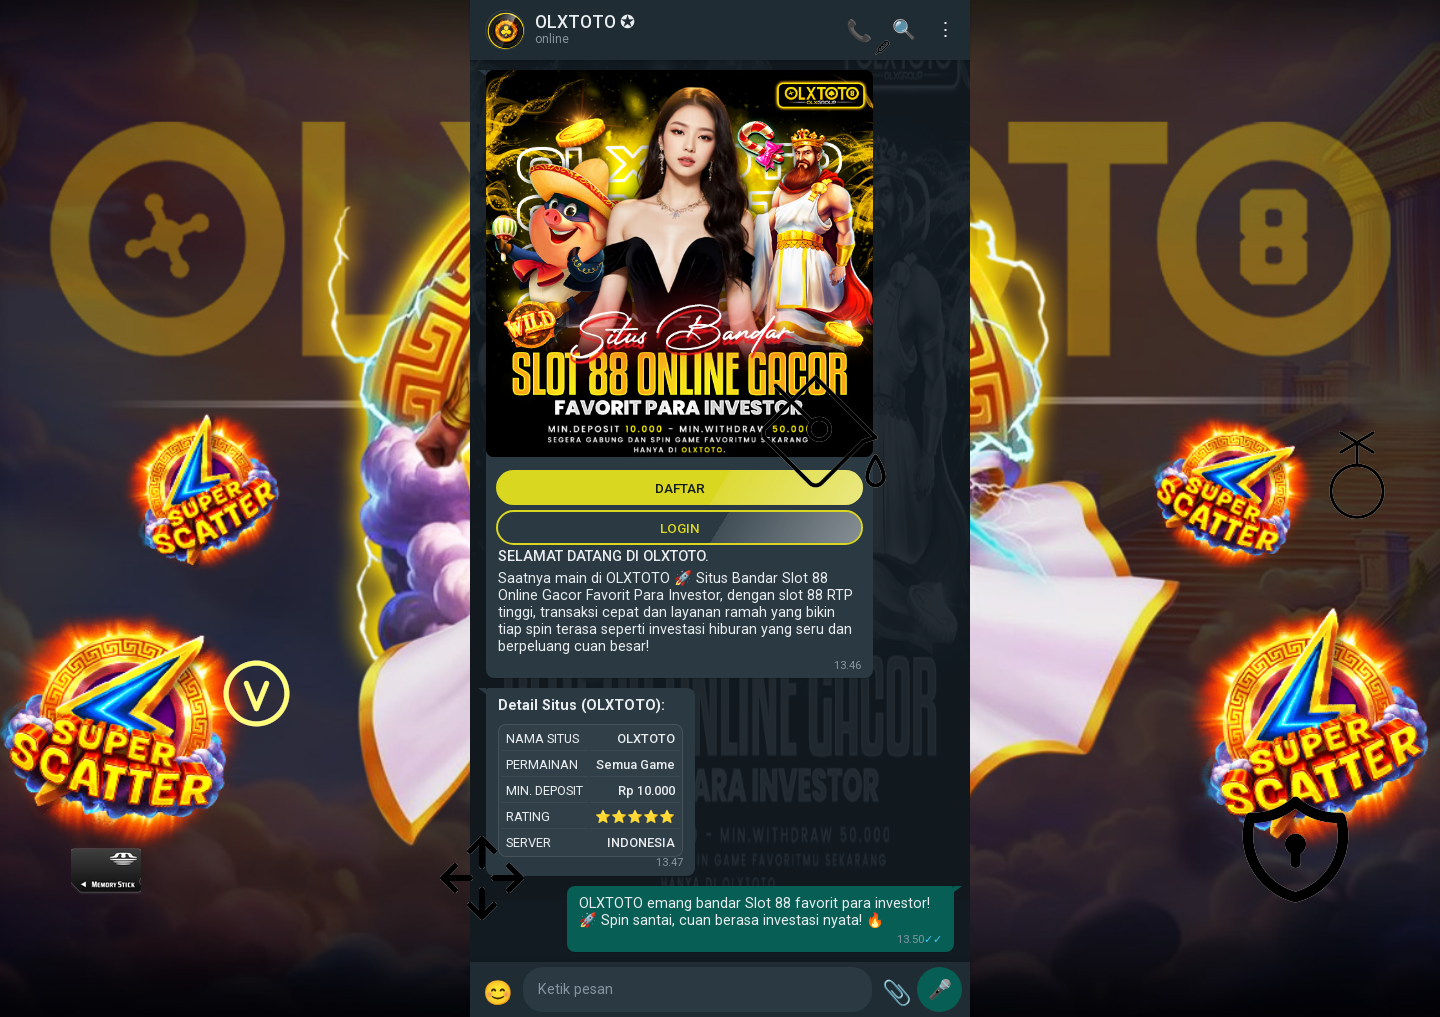 This screenshot has width=1440, height=1017. I want to click on access security or privacy settings, so click(1295, 849).